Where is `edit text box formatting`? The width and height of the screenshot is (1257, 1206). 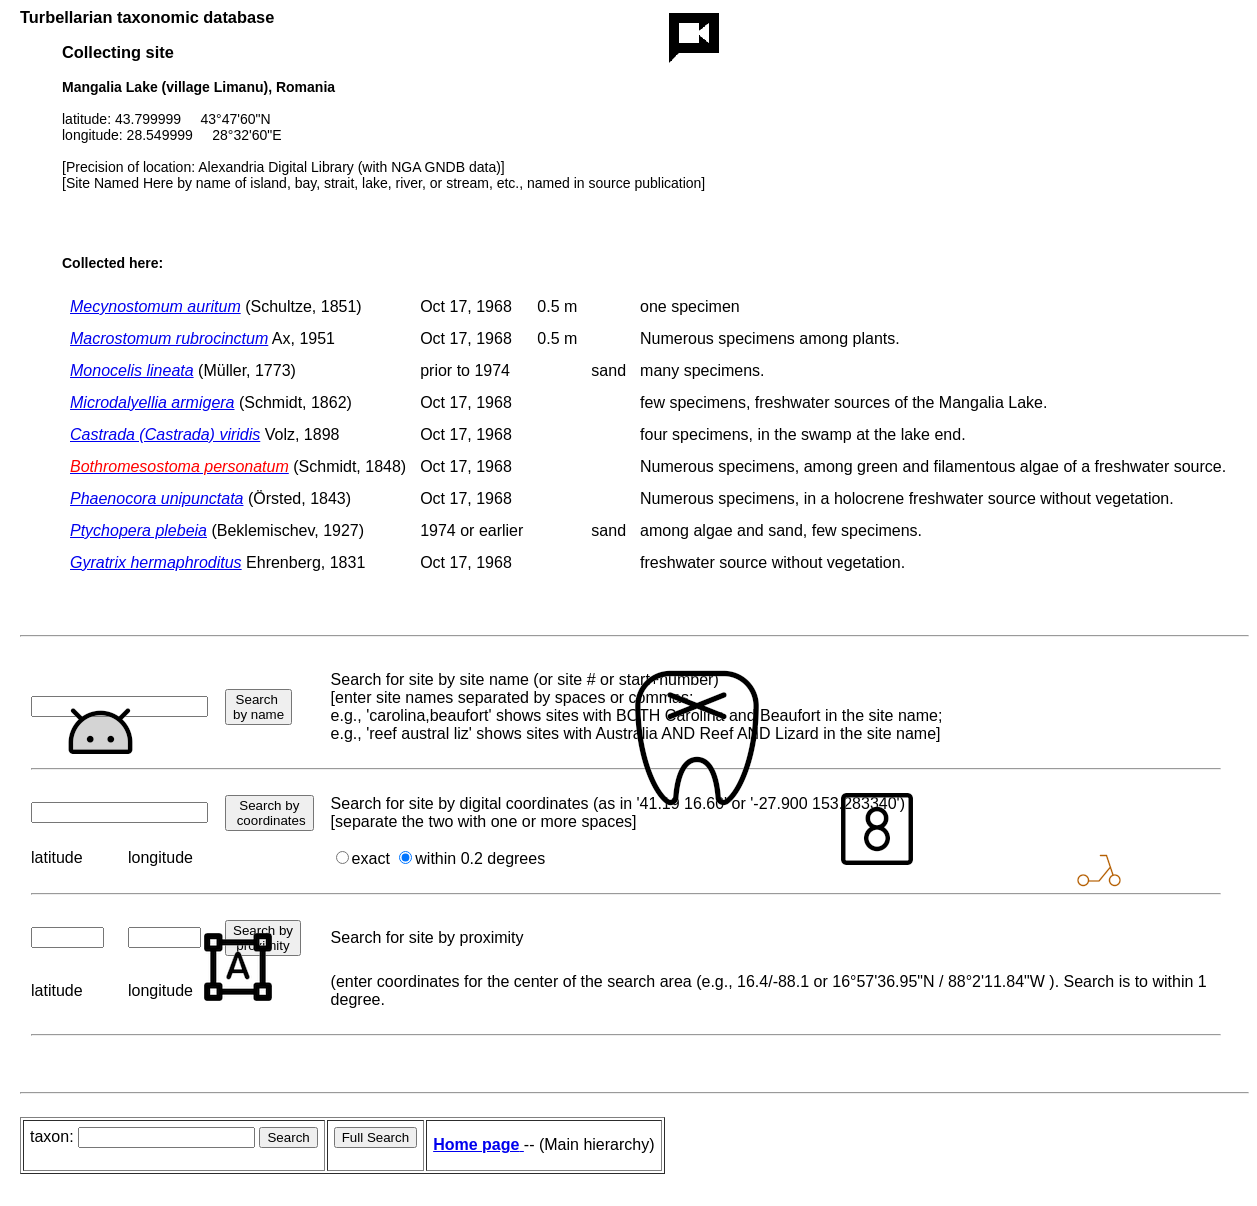
edit text box formatting is located at coordinates (238, 967).